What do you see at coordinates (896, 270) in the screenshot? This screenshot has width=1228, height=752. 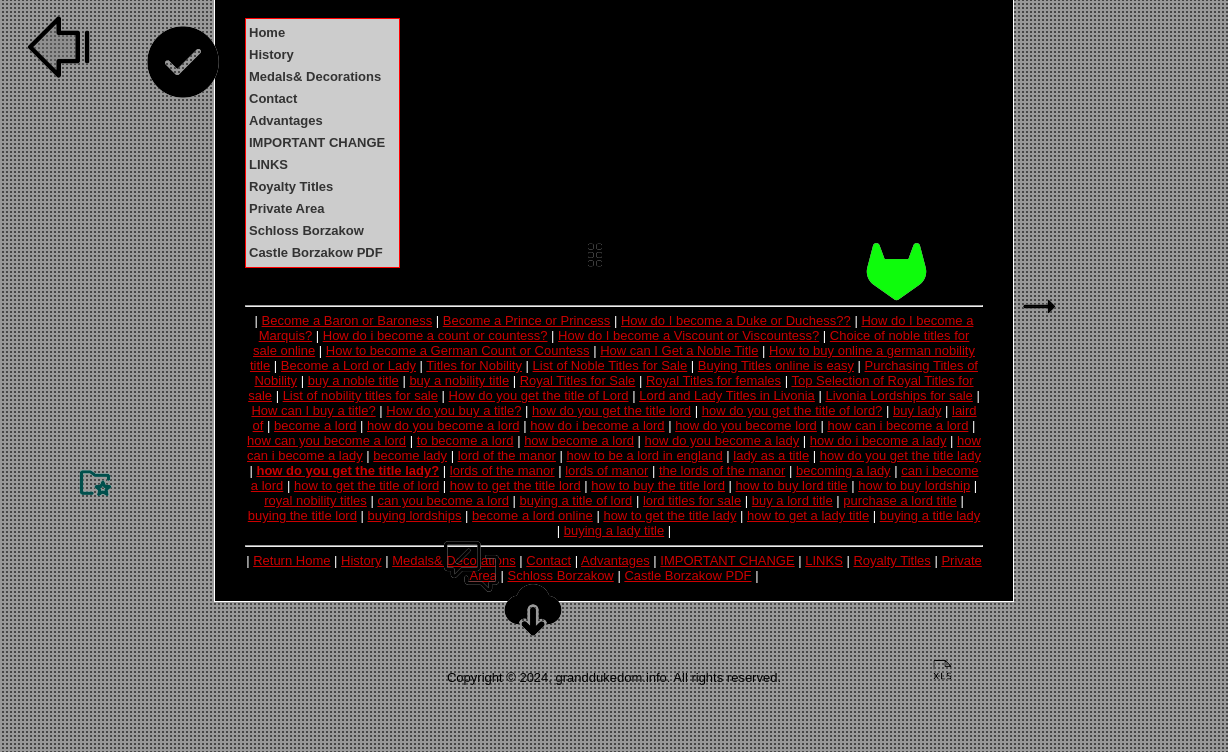 I see `open gitlab repository` at bounding box center [896, 270].